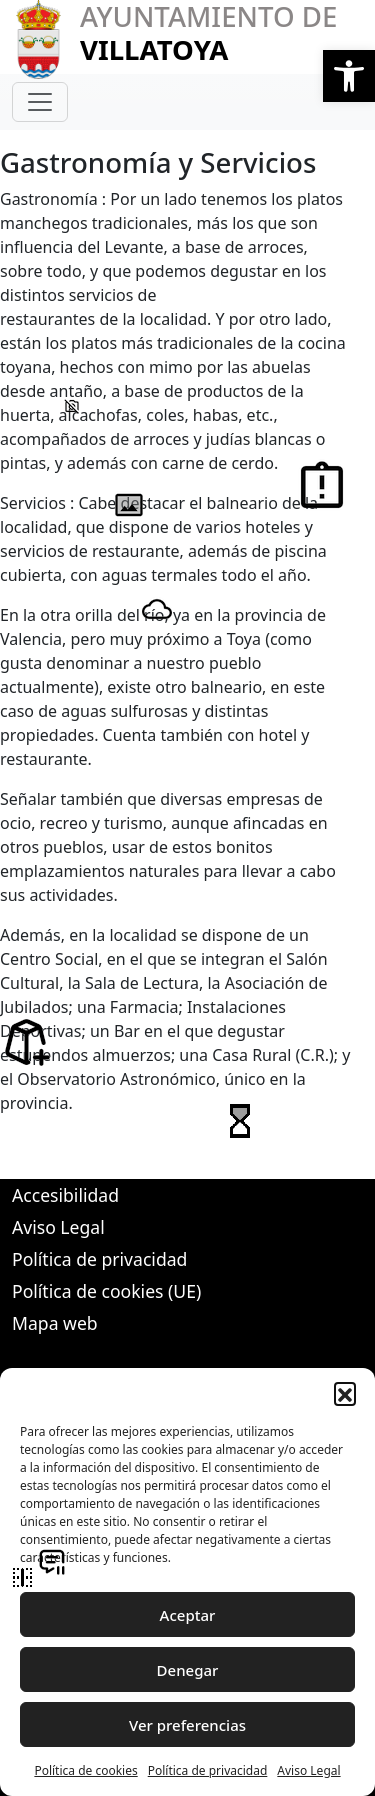 The image size is (375, 1796). What do you see at coordinates (240, 1121) in the screenshot?
I see `indicates time remaining or process starting` at bounding box center [240, 1121].